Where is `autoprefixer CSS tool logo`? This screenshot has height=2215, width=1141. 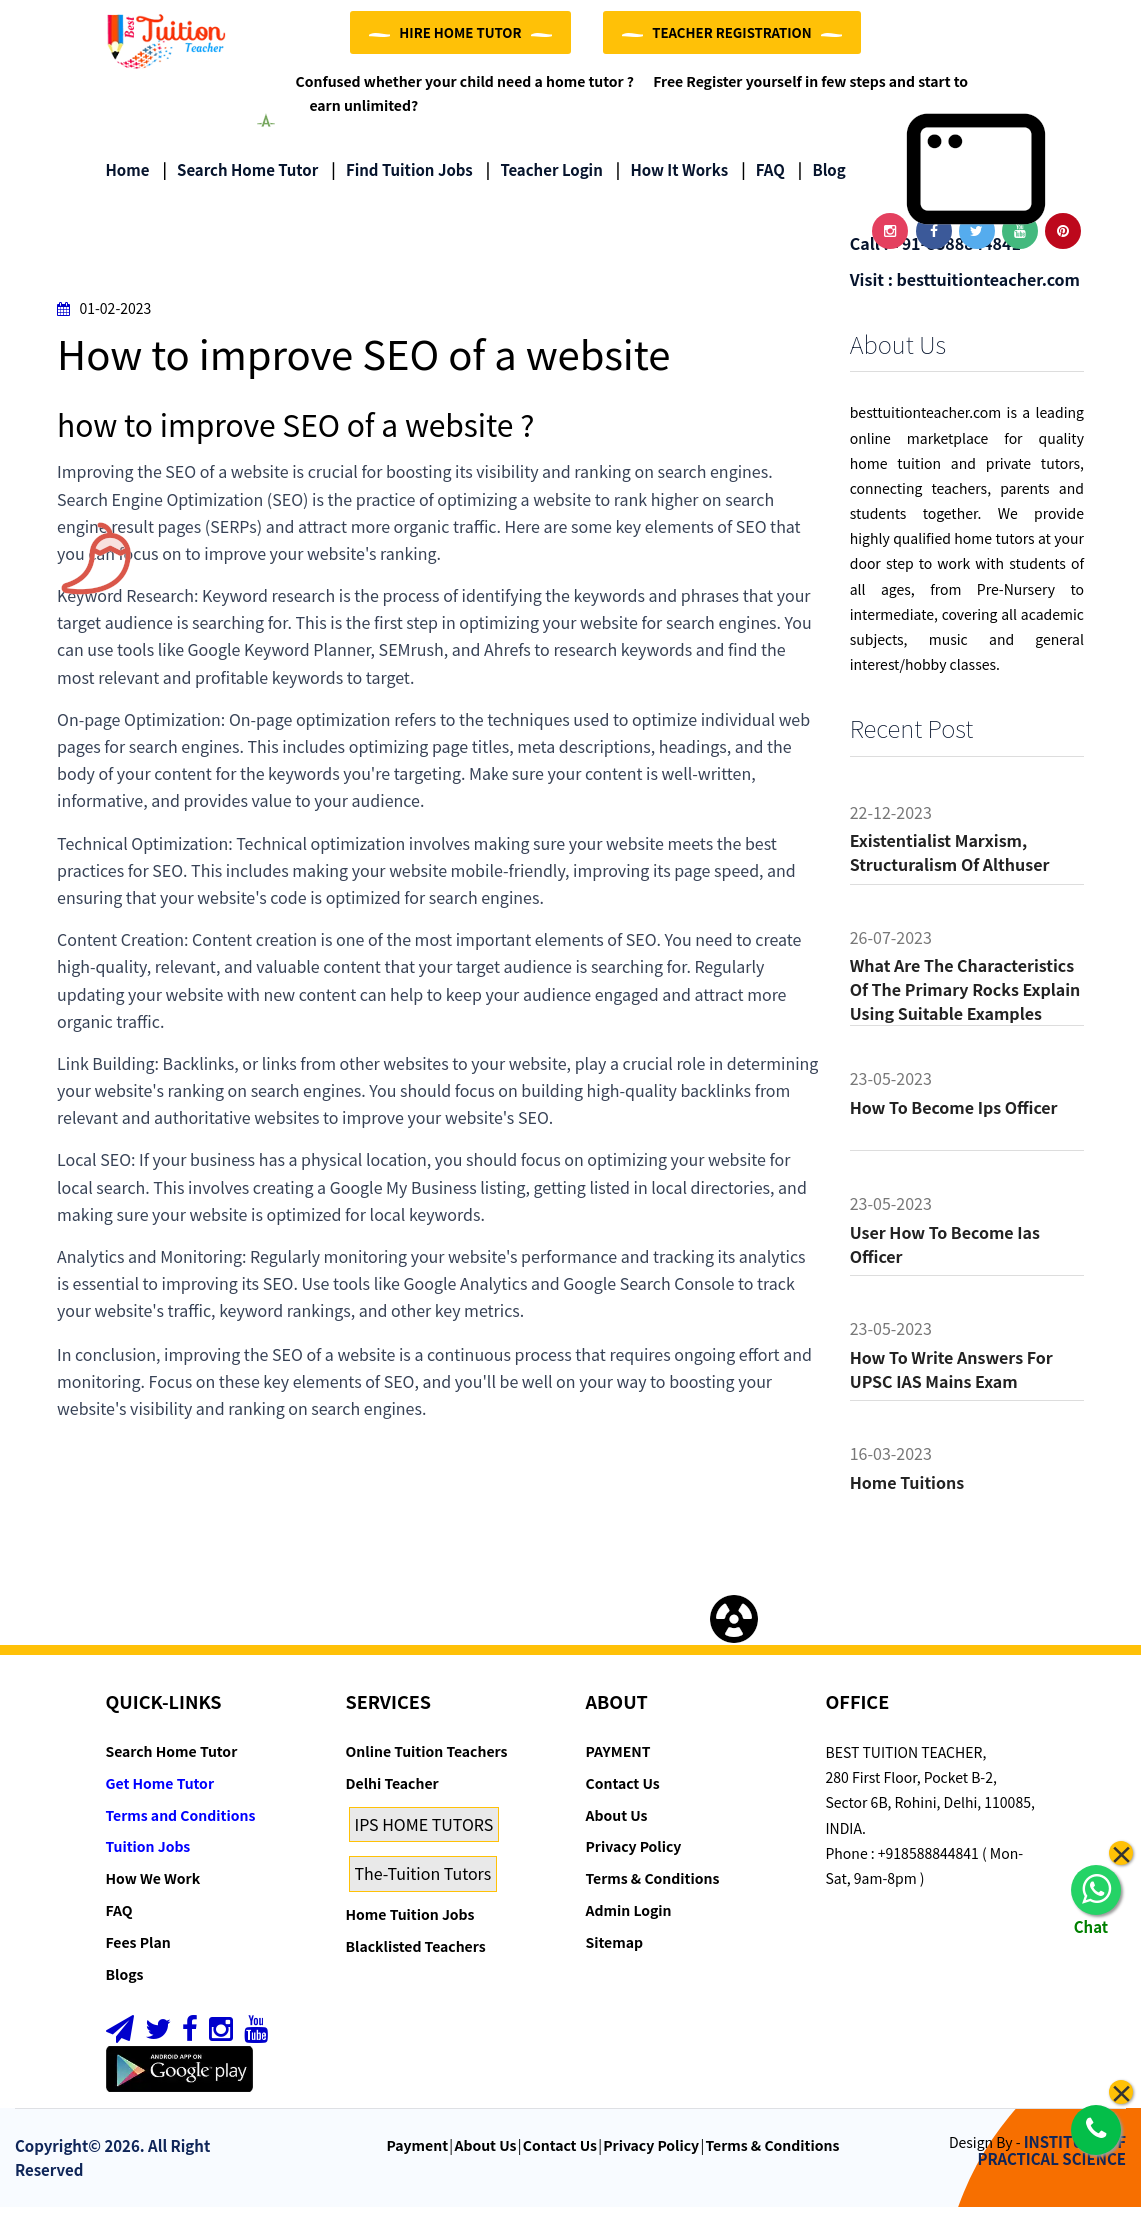
autoprefixer CSS tool logo is located at coordinates (266, 120).